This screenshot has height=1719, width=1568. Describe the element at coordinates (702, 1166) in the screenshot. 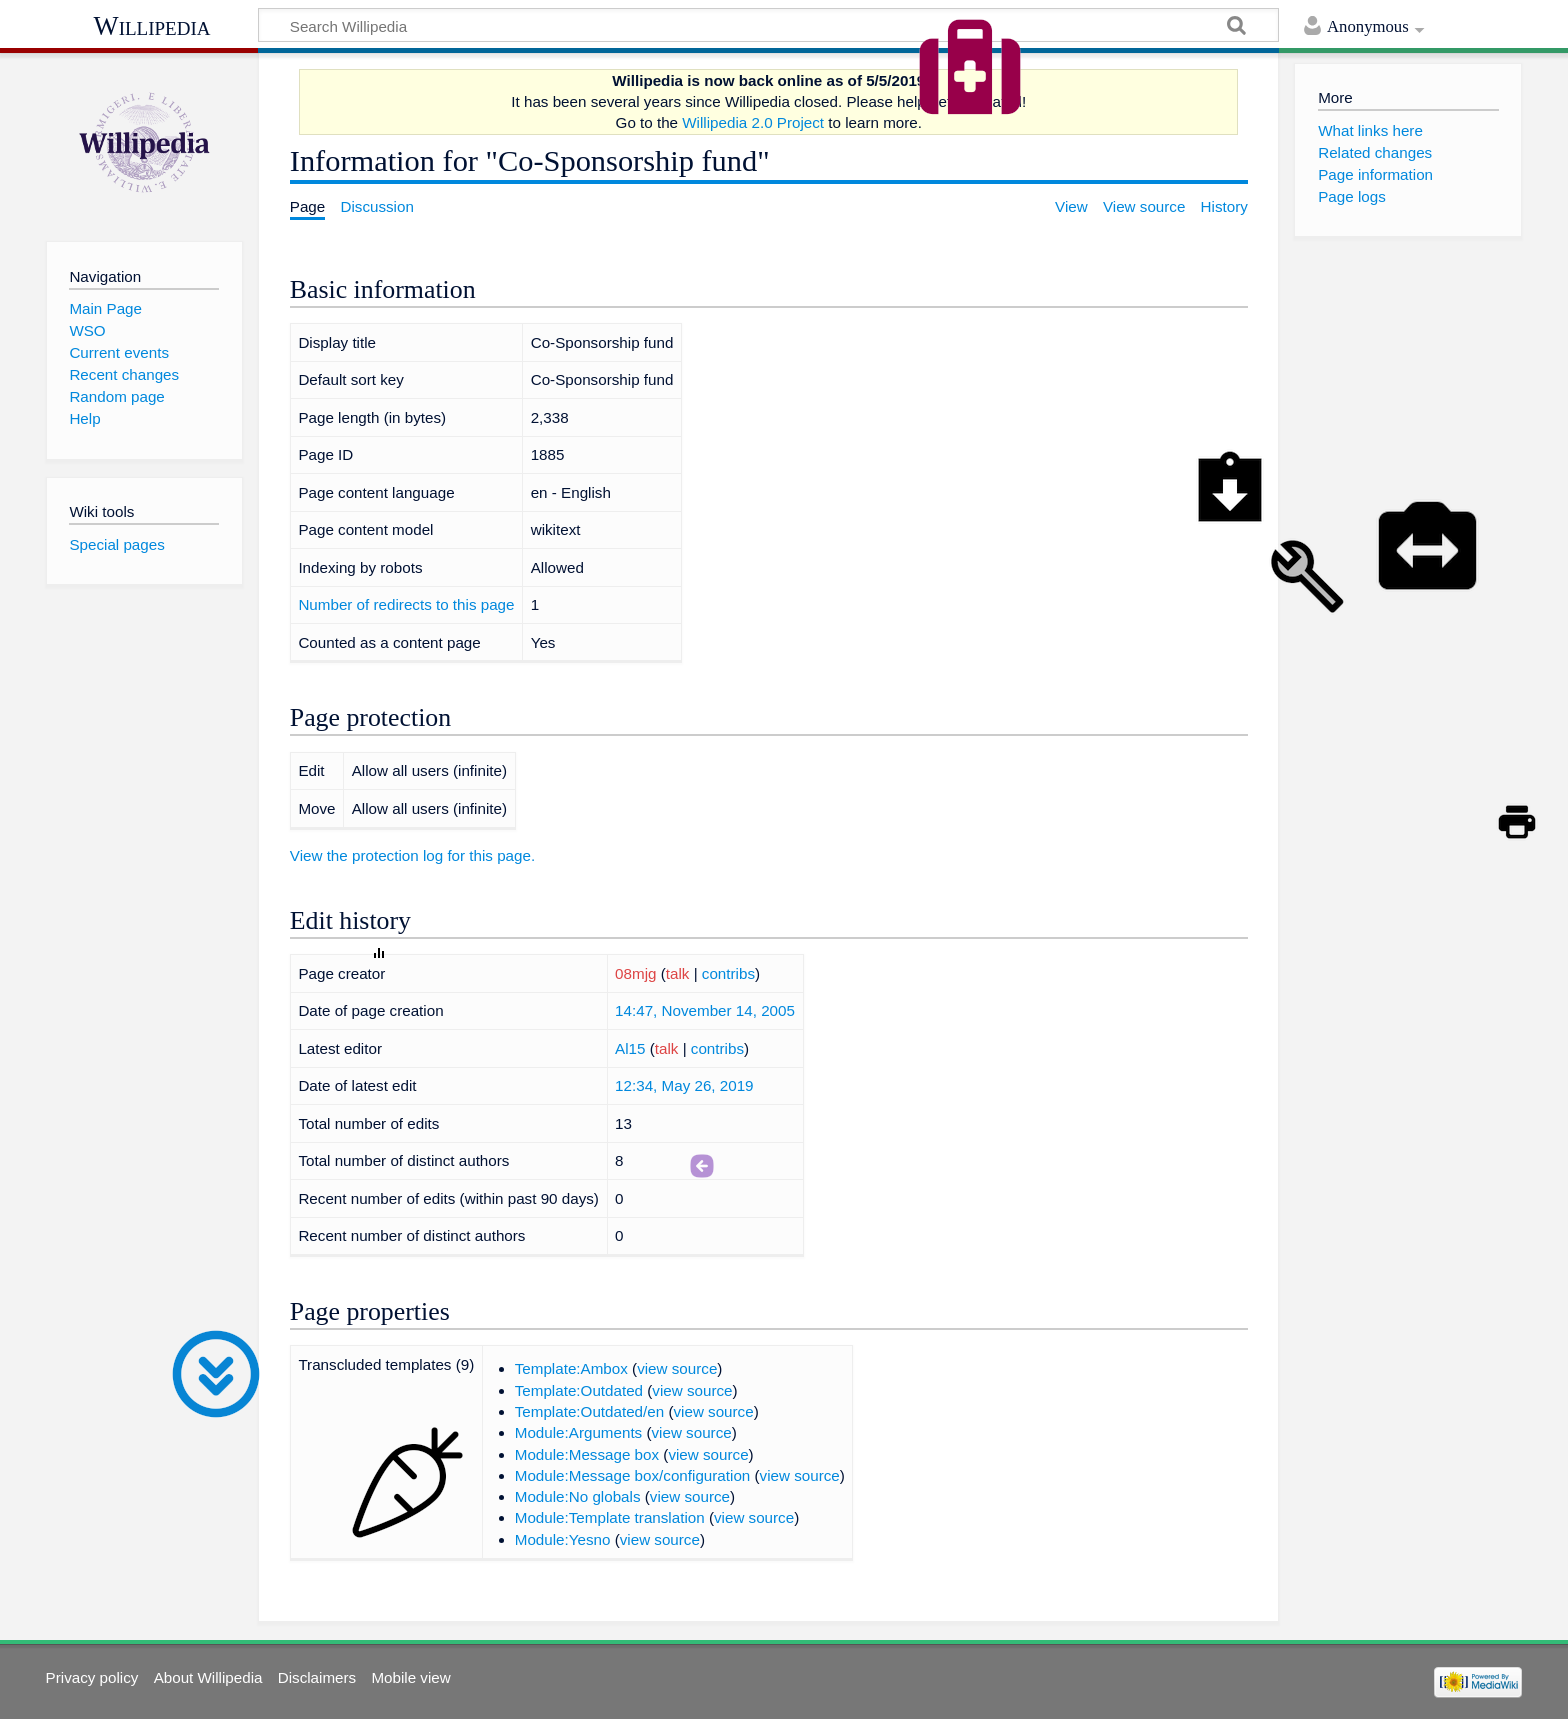

I see `go back to the previous screen` at that location.